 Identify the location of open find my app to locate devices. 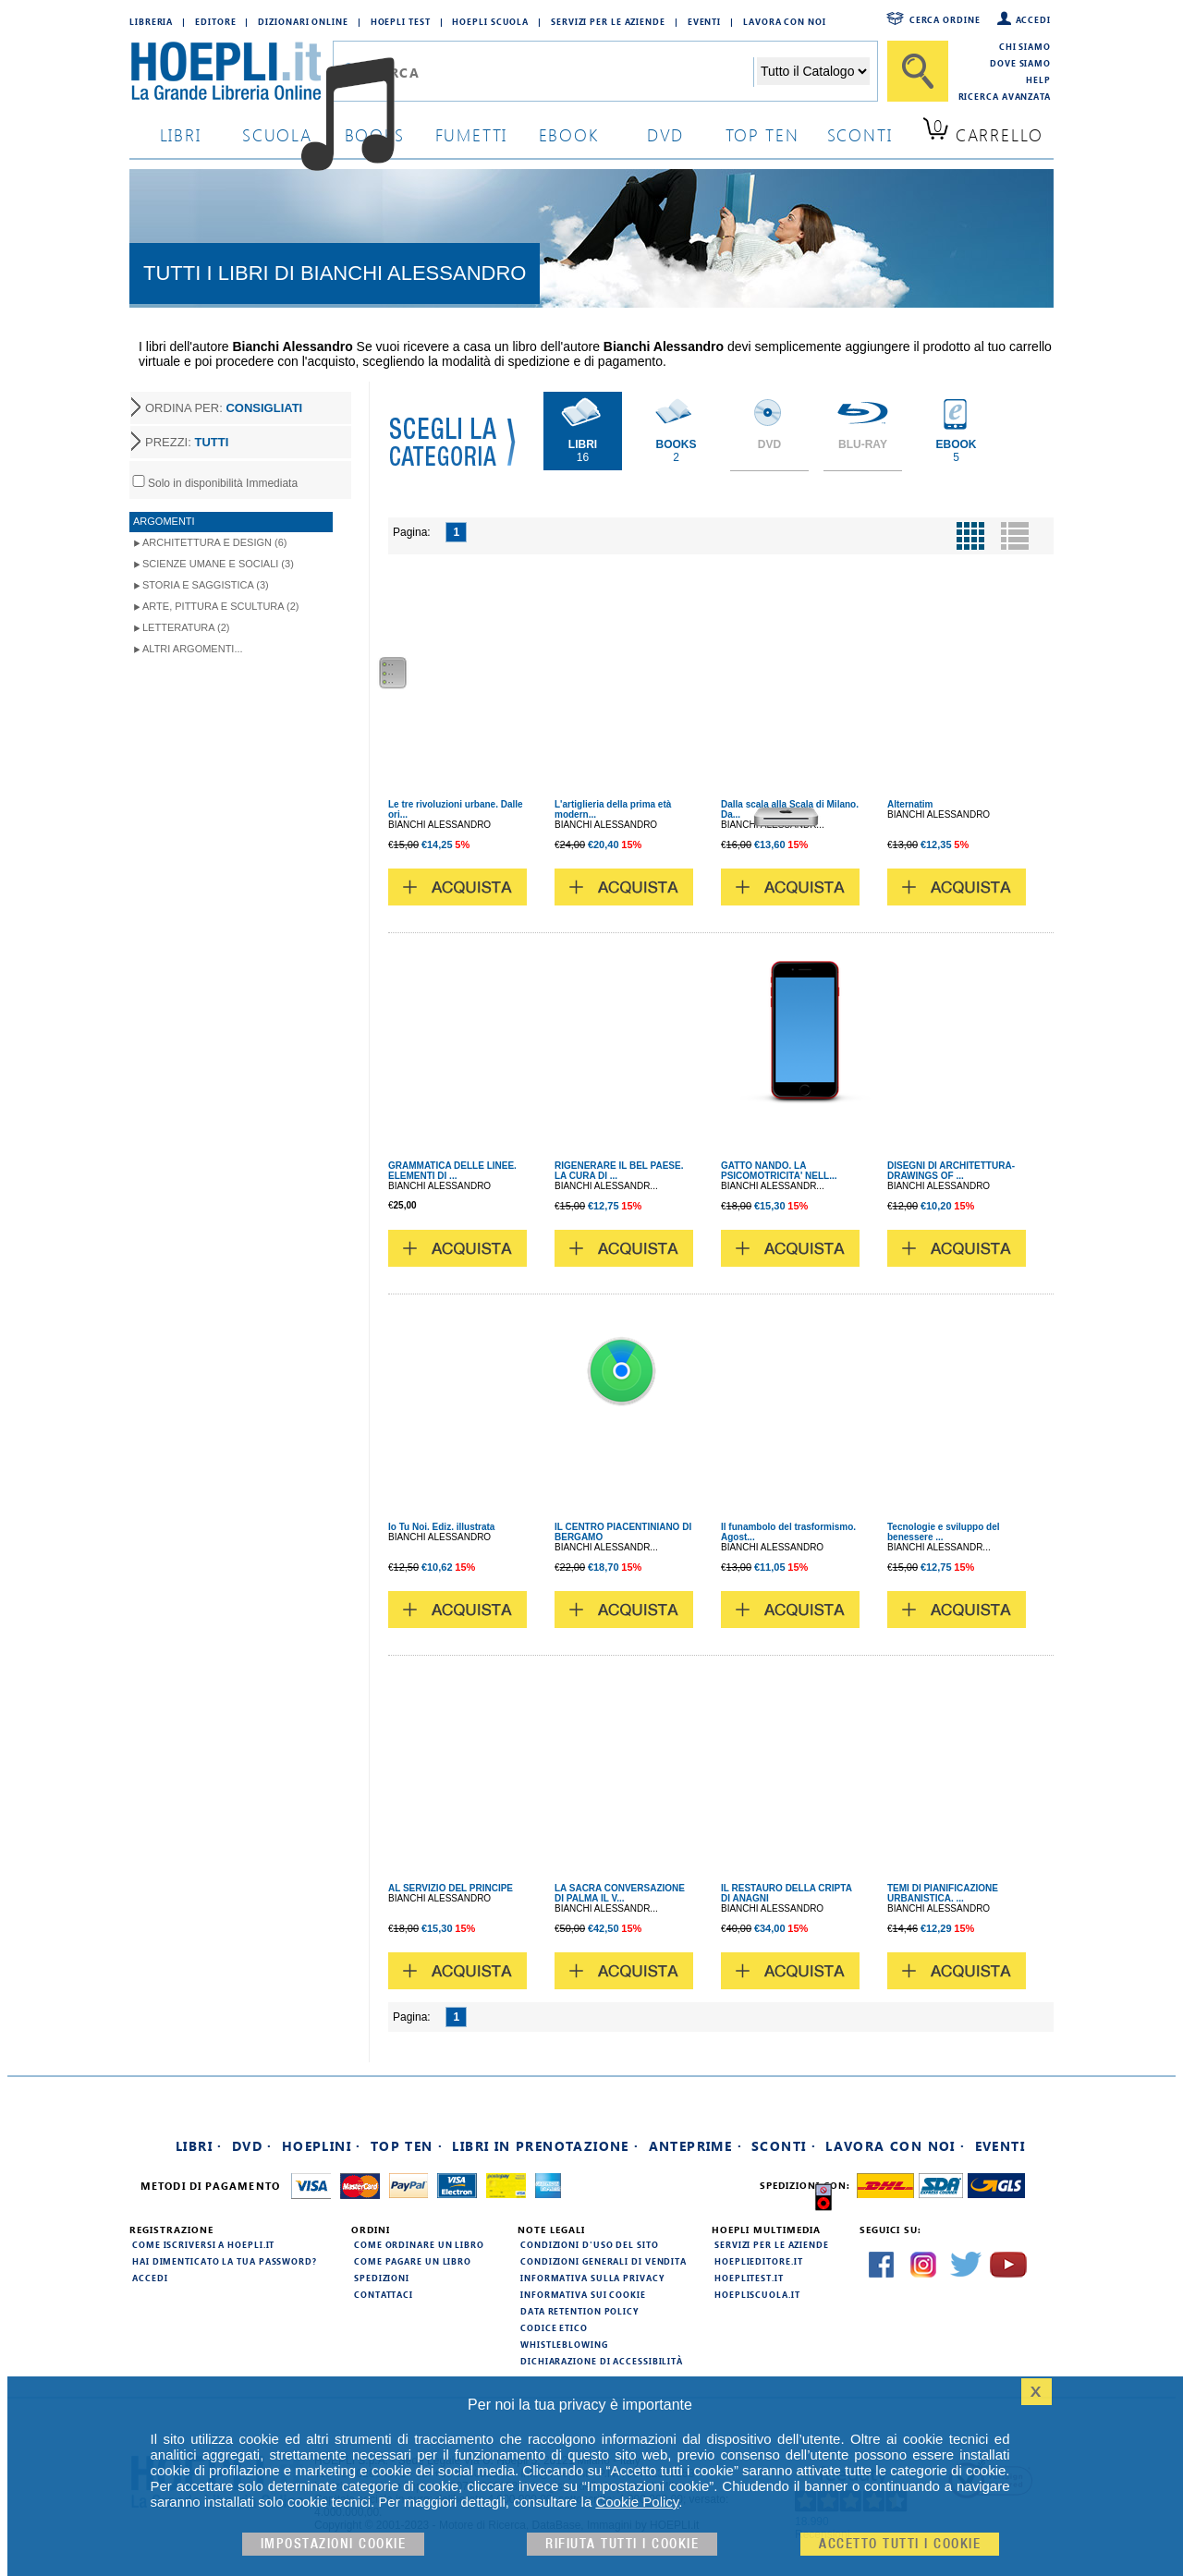
(621, 1370).